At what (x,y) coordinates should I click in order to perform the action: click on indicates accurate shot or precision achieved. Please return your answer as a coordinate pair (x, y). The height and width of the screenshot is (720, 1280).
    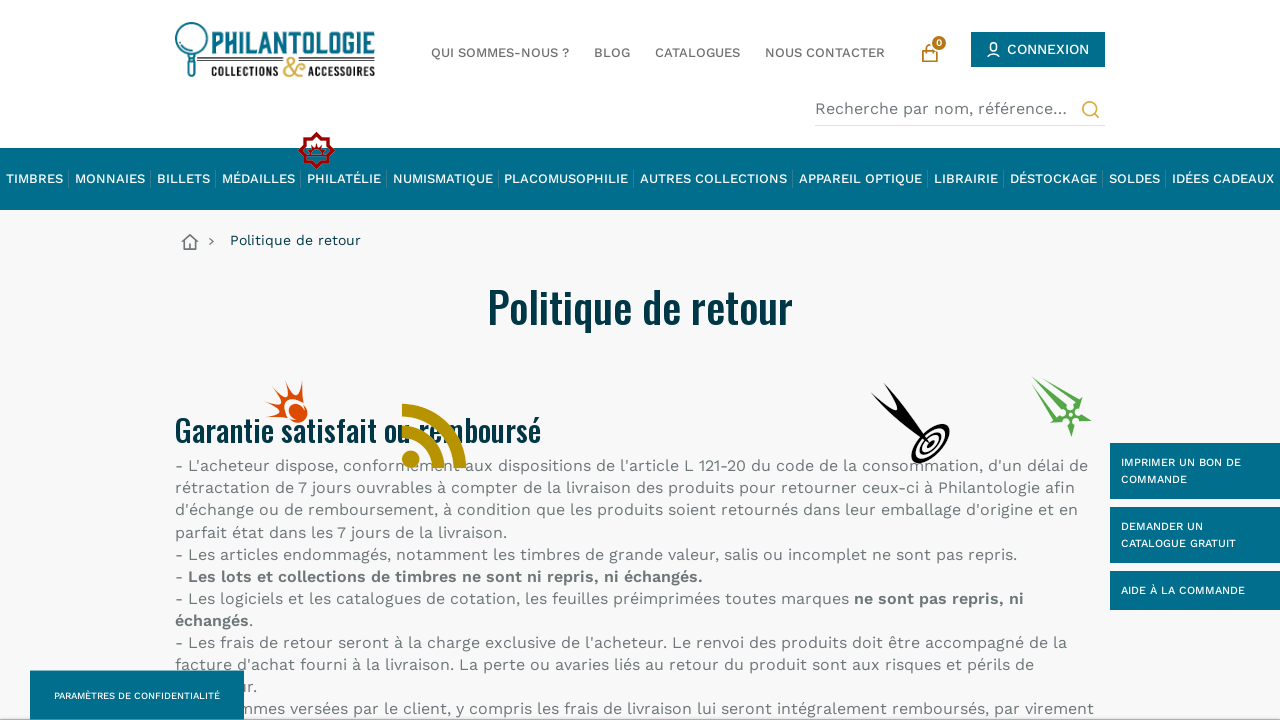
    Looking at the image, I should click on (909, 423).